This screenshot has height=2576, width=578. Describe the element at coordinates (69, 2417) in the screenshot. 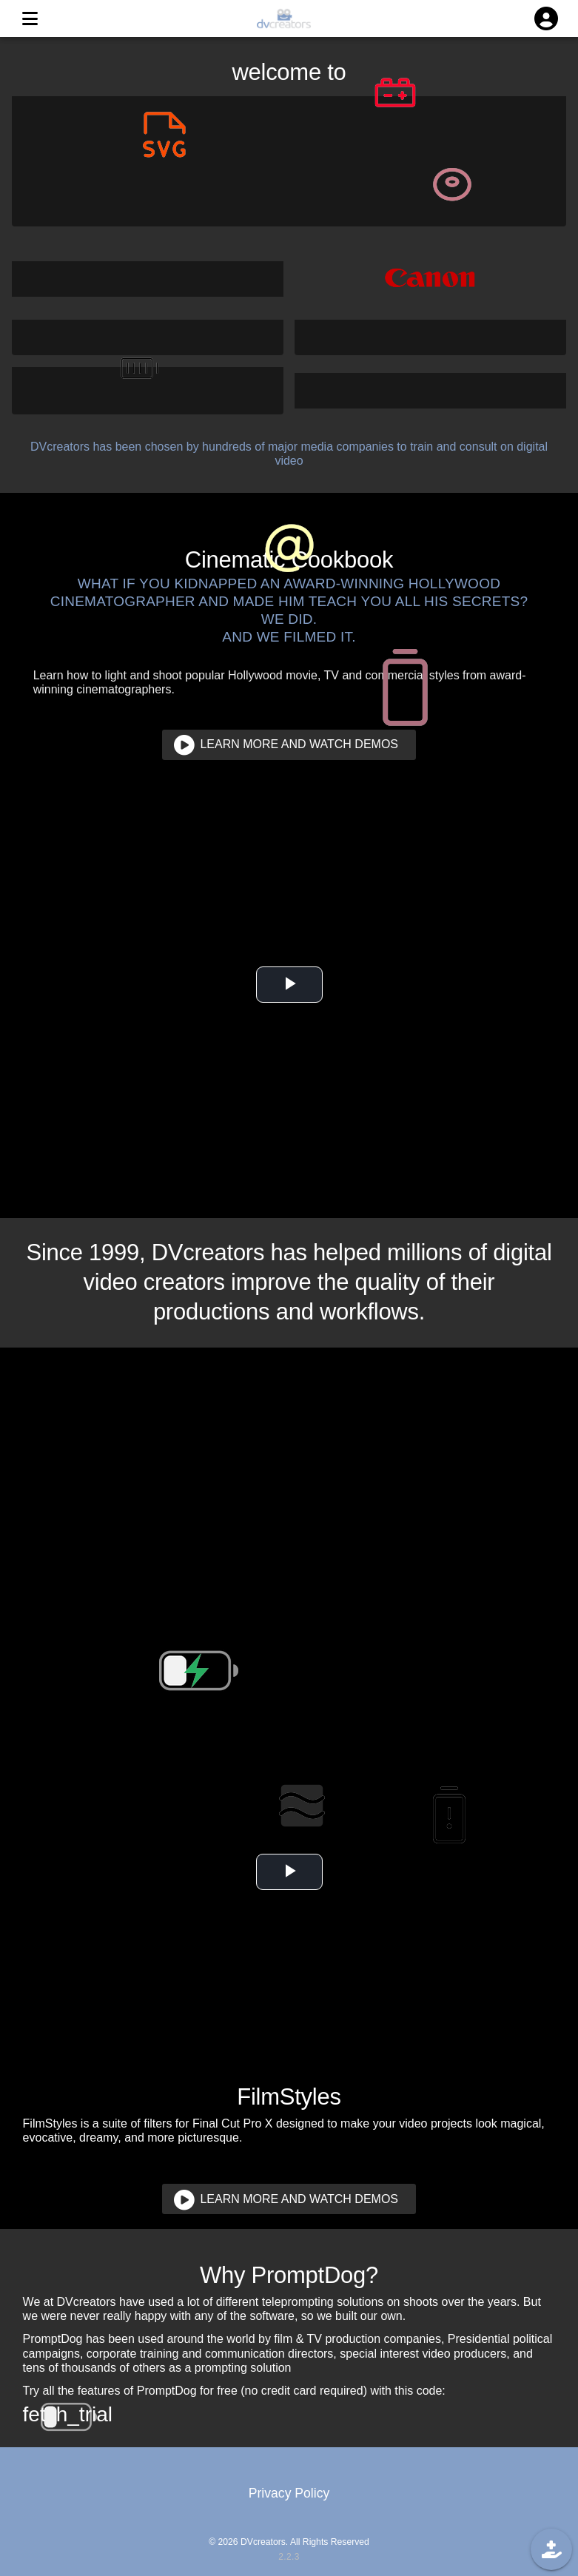

I see `indicates battery is at 20% charge` at that location.